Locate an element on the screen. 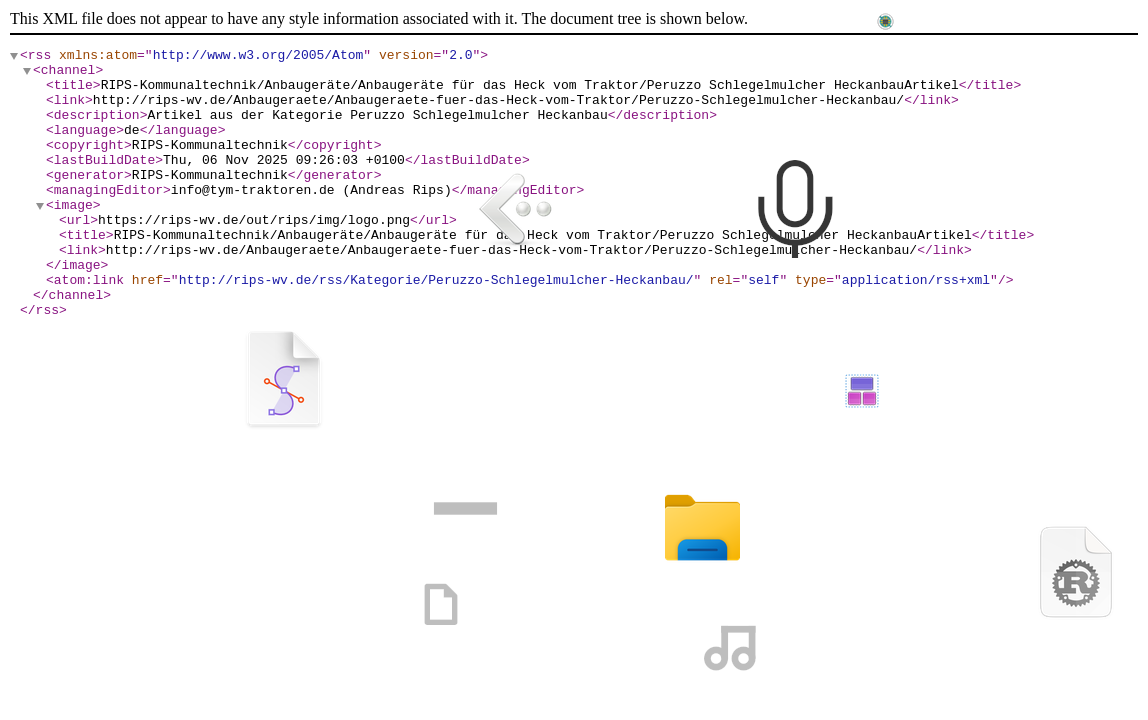 The width and height of the screenshot is (1148, 720). access microphone settings is located at coordinates (795, 209).